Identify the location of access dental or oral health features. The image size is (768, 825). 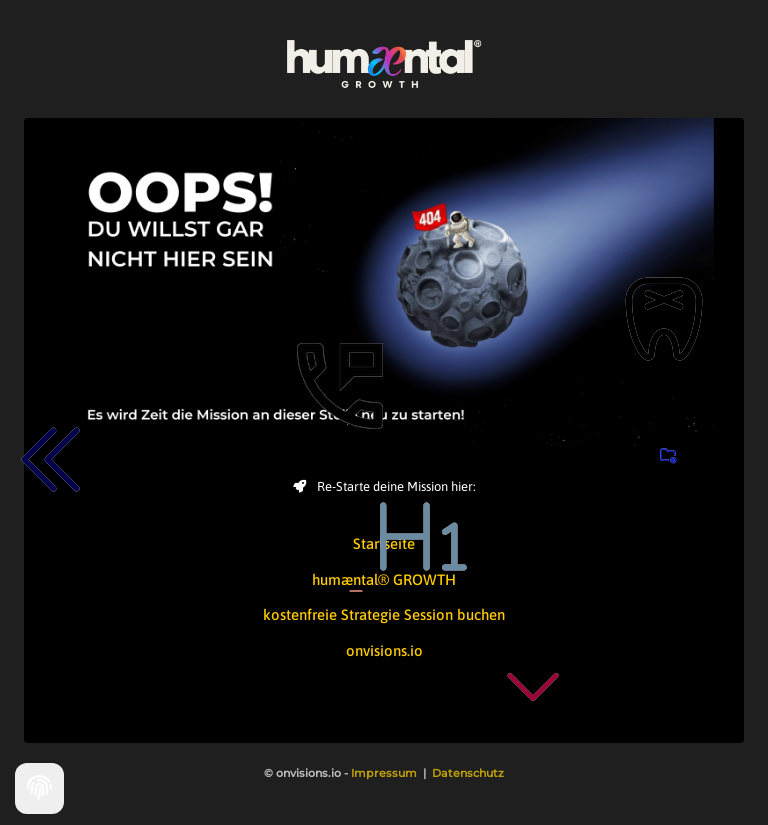
(664, 319).